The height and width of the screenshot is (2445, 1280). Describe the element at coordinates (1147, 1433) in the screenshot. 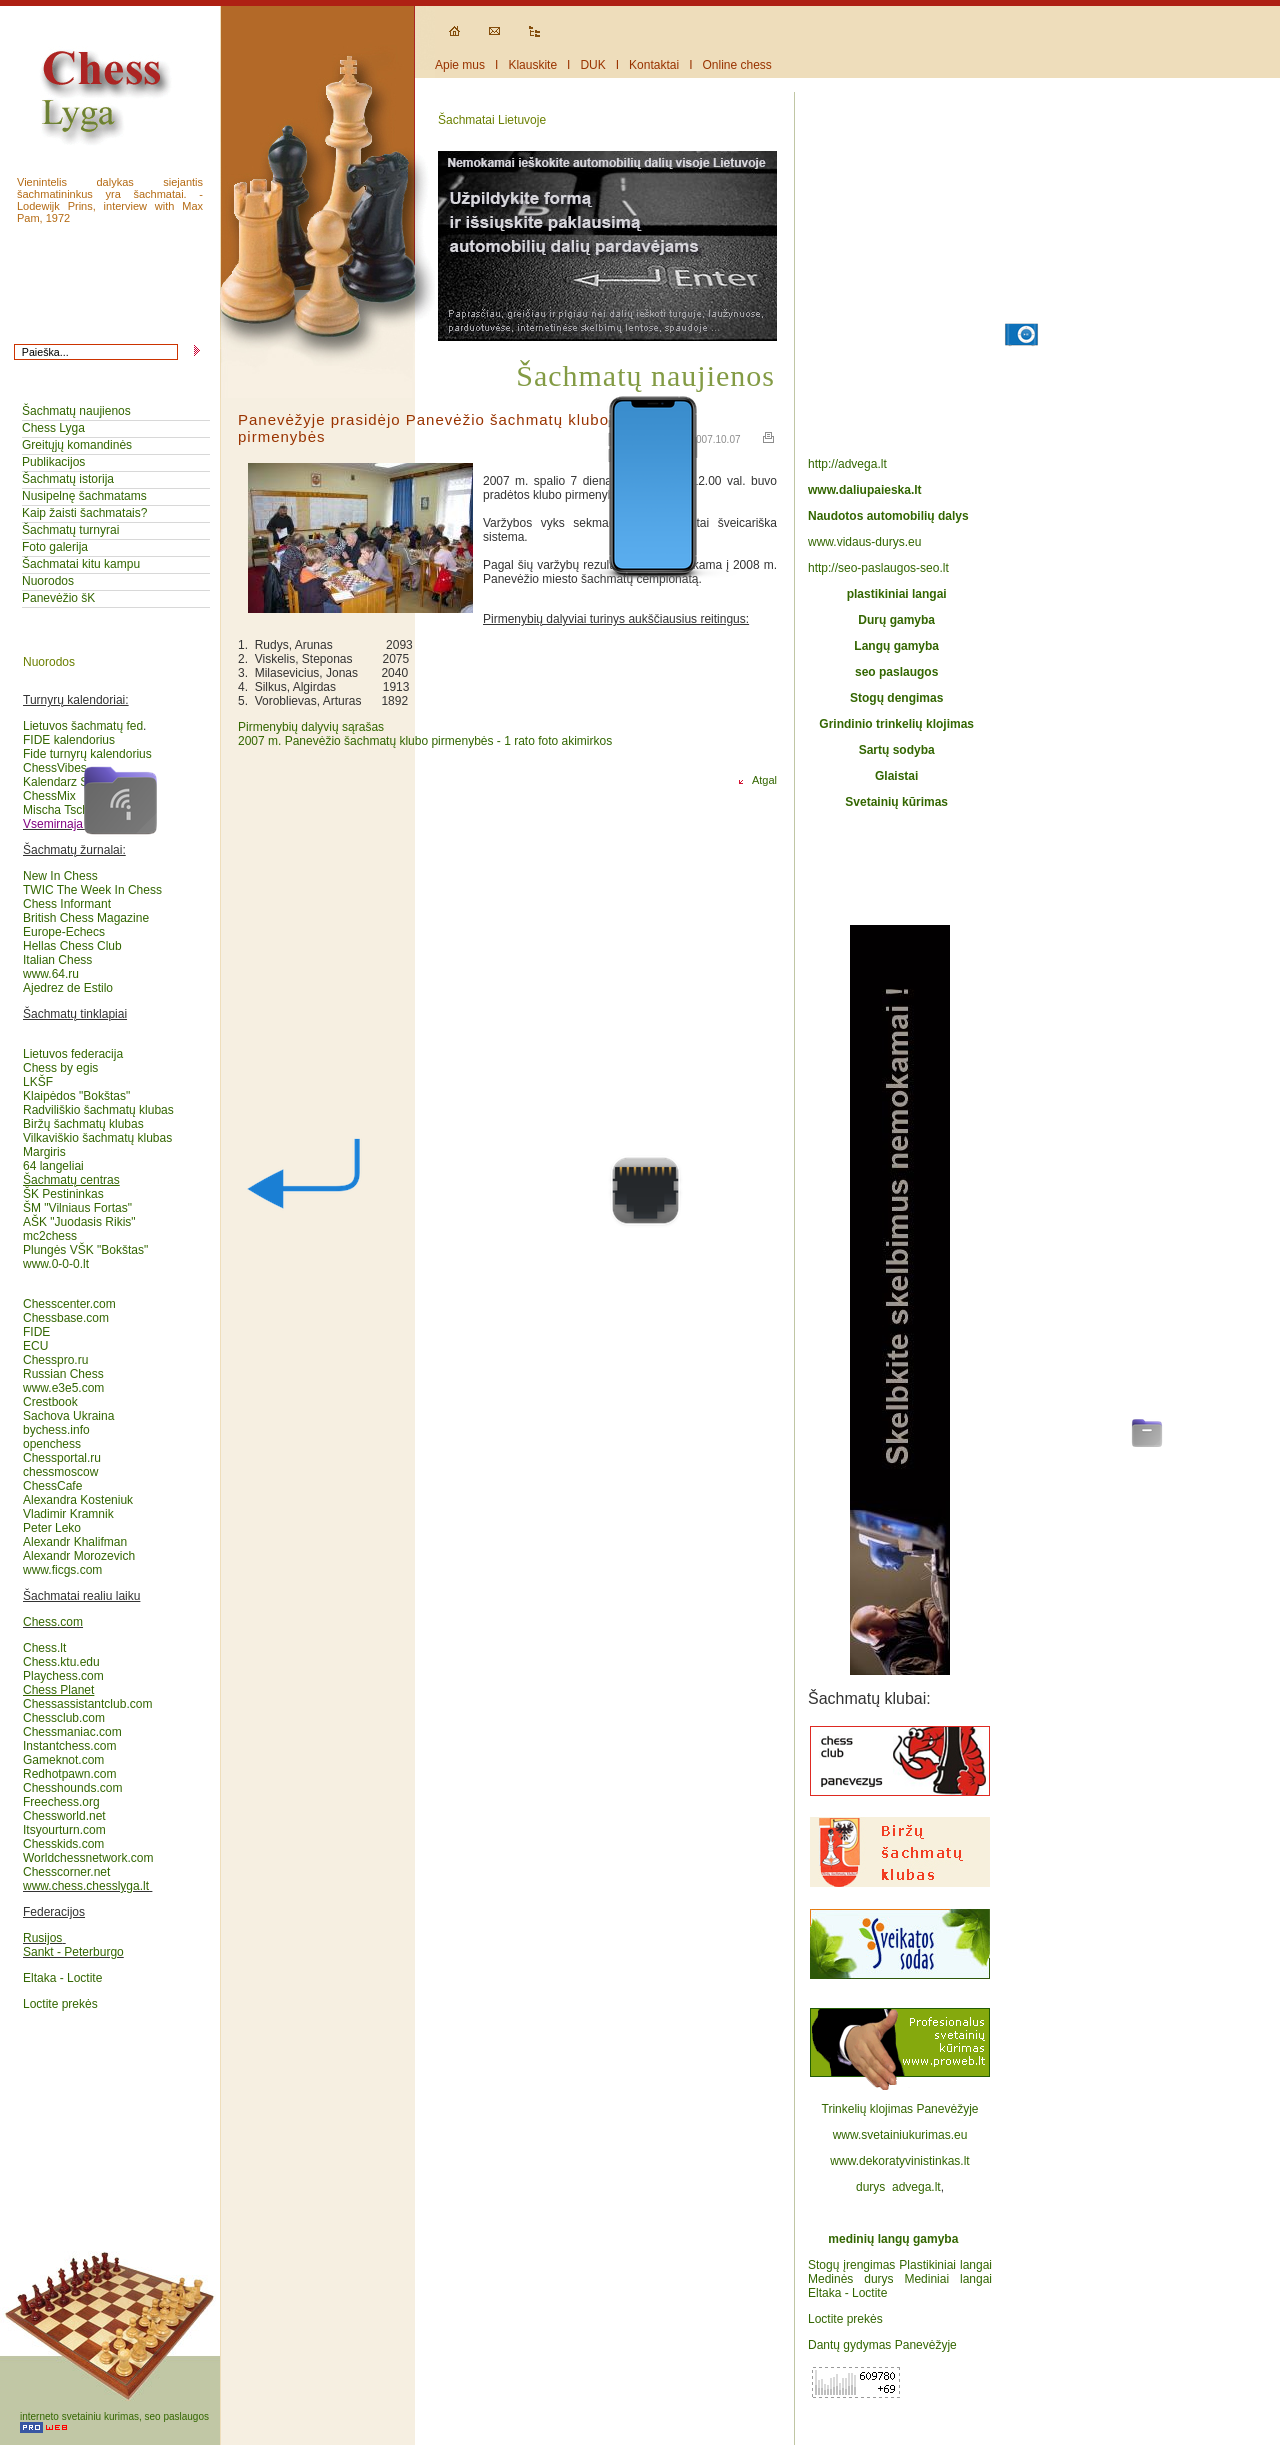

I see `open the nautilus file manager` at that location.